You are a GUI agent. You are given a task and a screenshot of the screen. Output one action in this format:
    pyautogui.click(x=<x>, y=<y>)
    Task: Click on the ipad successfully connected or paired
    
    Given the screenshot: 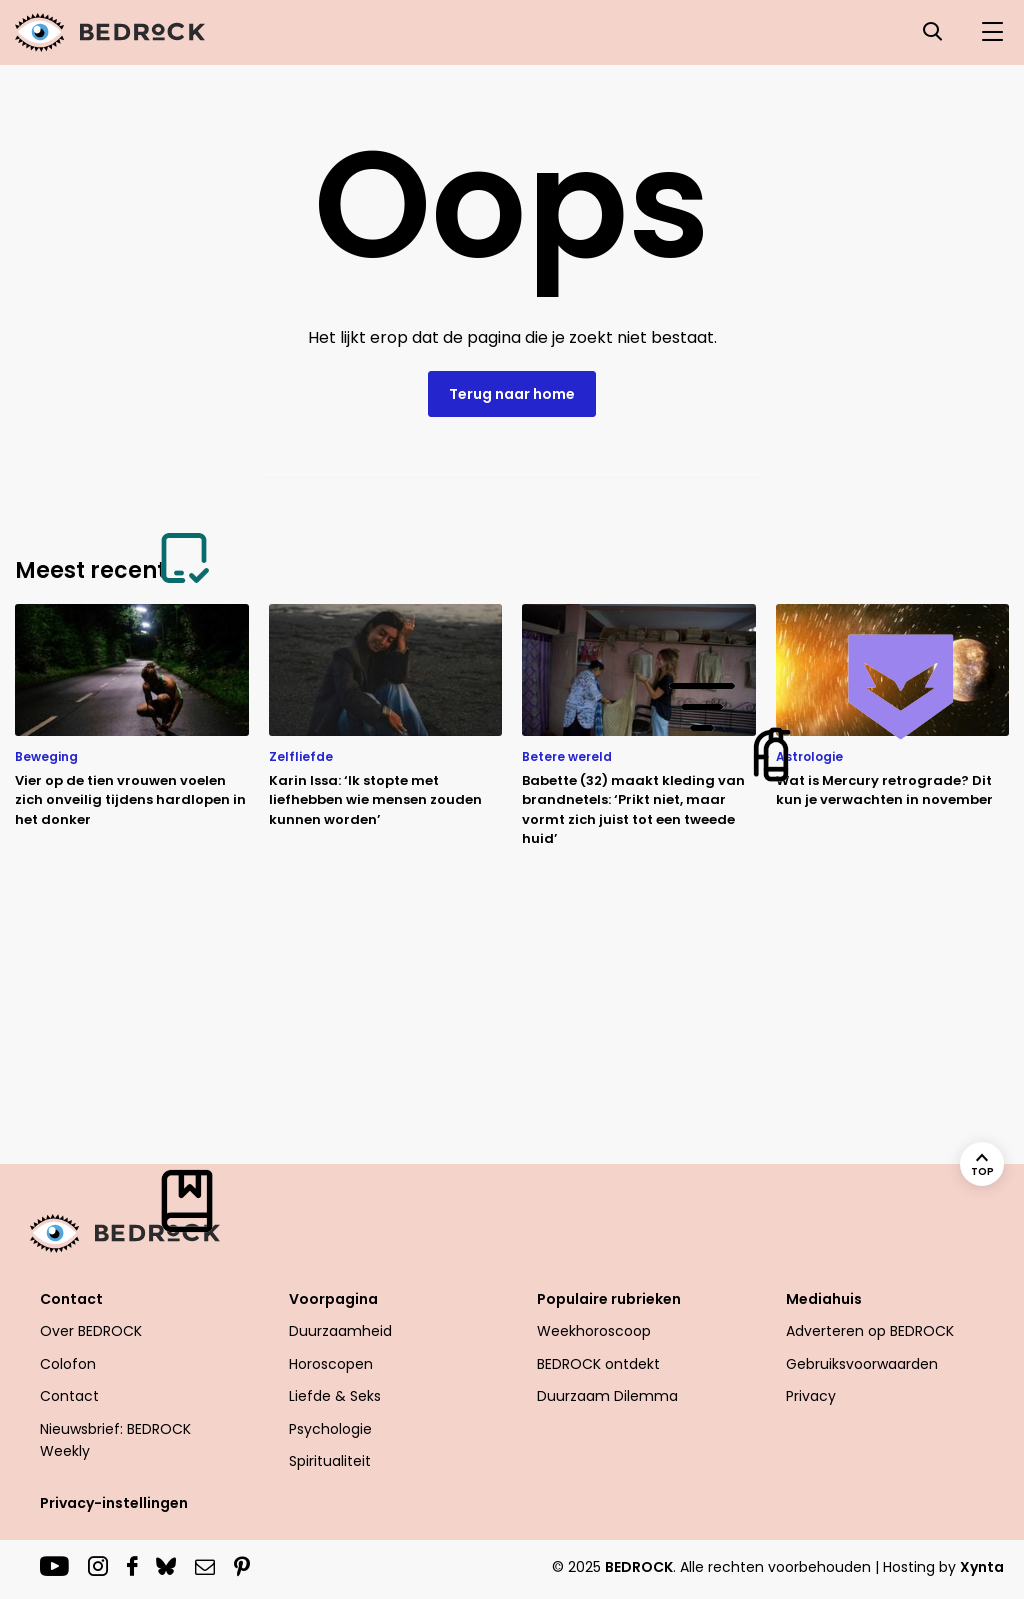 What is the action you would take?
    pyautogui.click(x=184, y=558)
    